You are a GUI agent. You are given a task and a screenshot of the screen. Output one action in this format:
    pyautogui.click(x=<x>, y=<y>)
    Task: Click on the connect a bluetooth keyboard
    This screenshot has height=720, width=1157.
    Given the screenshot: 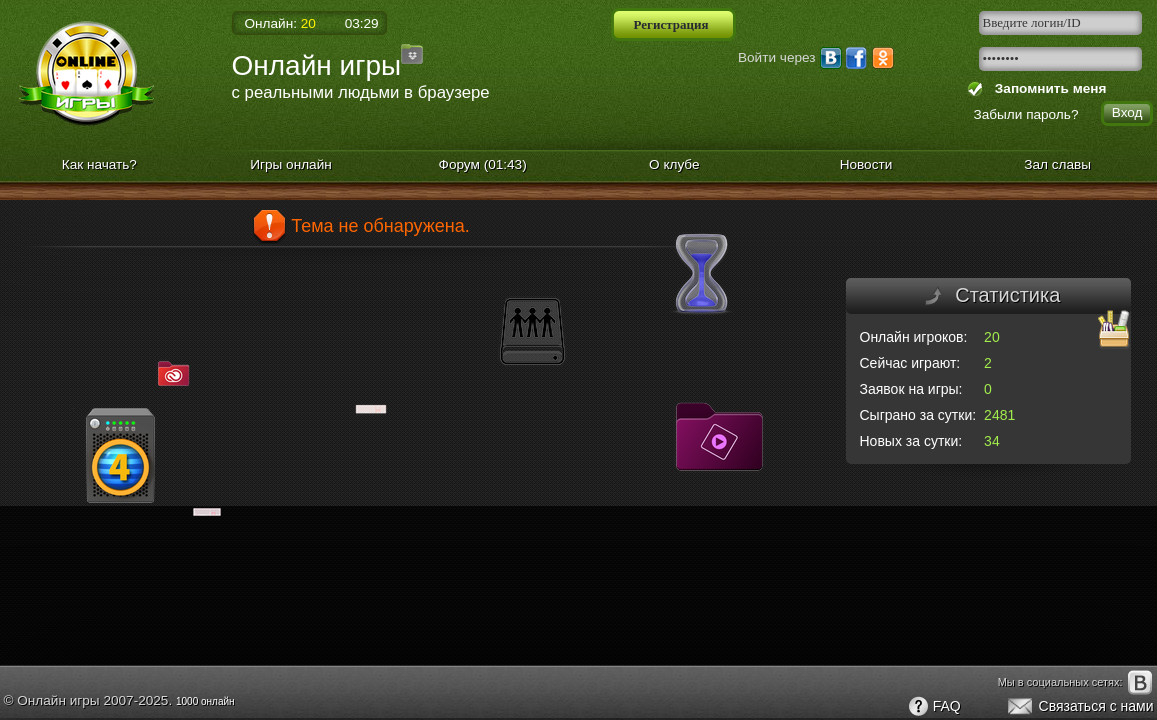 What is the action you would take?
    pyautogui.click(x=207, y=512)
    